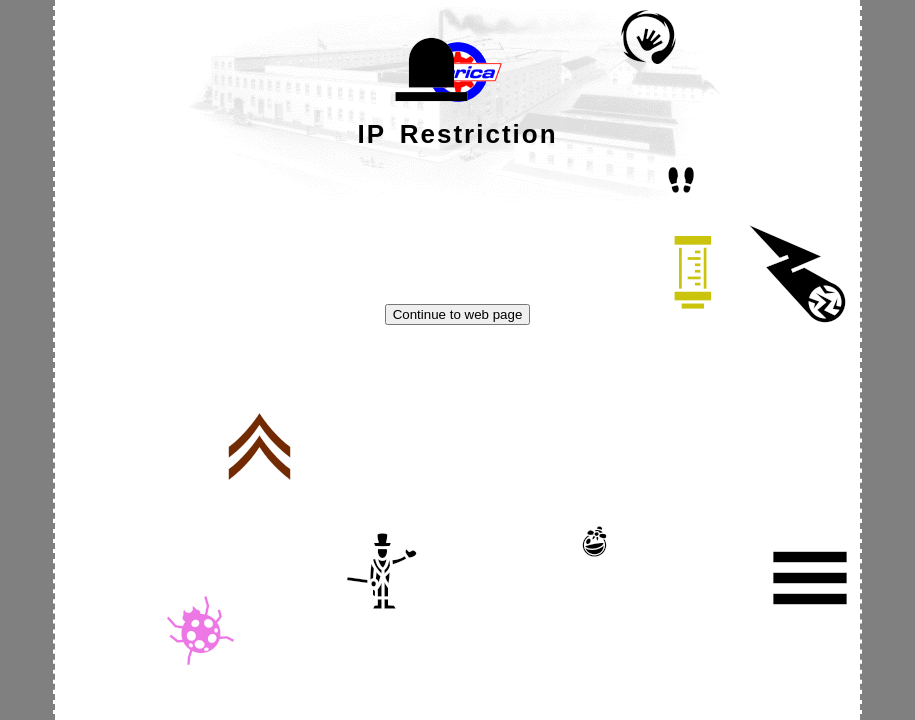 The width and height of the screenshot is (915, 720). Describe the element at coordinates (693, 272) in the screenshot. I see `view temperature or measurement settings` at that location.